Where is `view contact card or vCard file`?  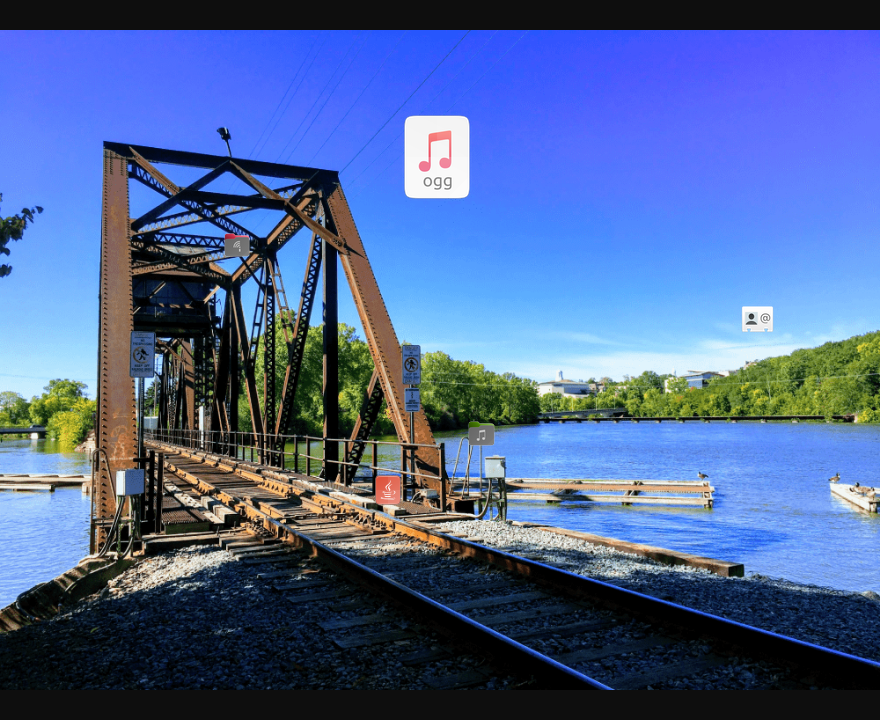 view contact card or vCard file is located at coordinates (757, 319).